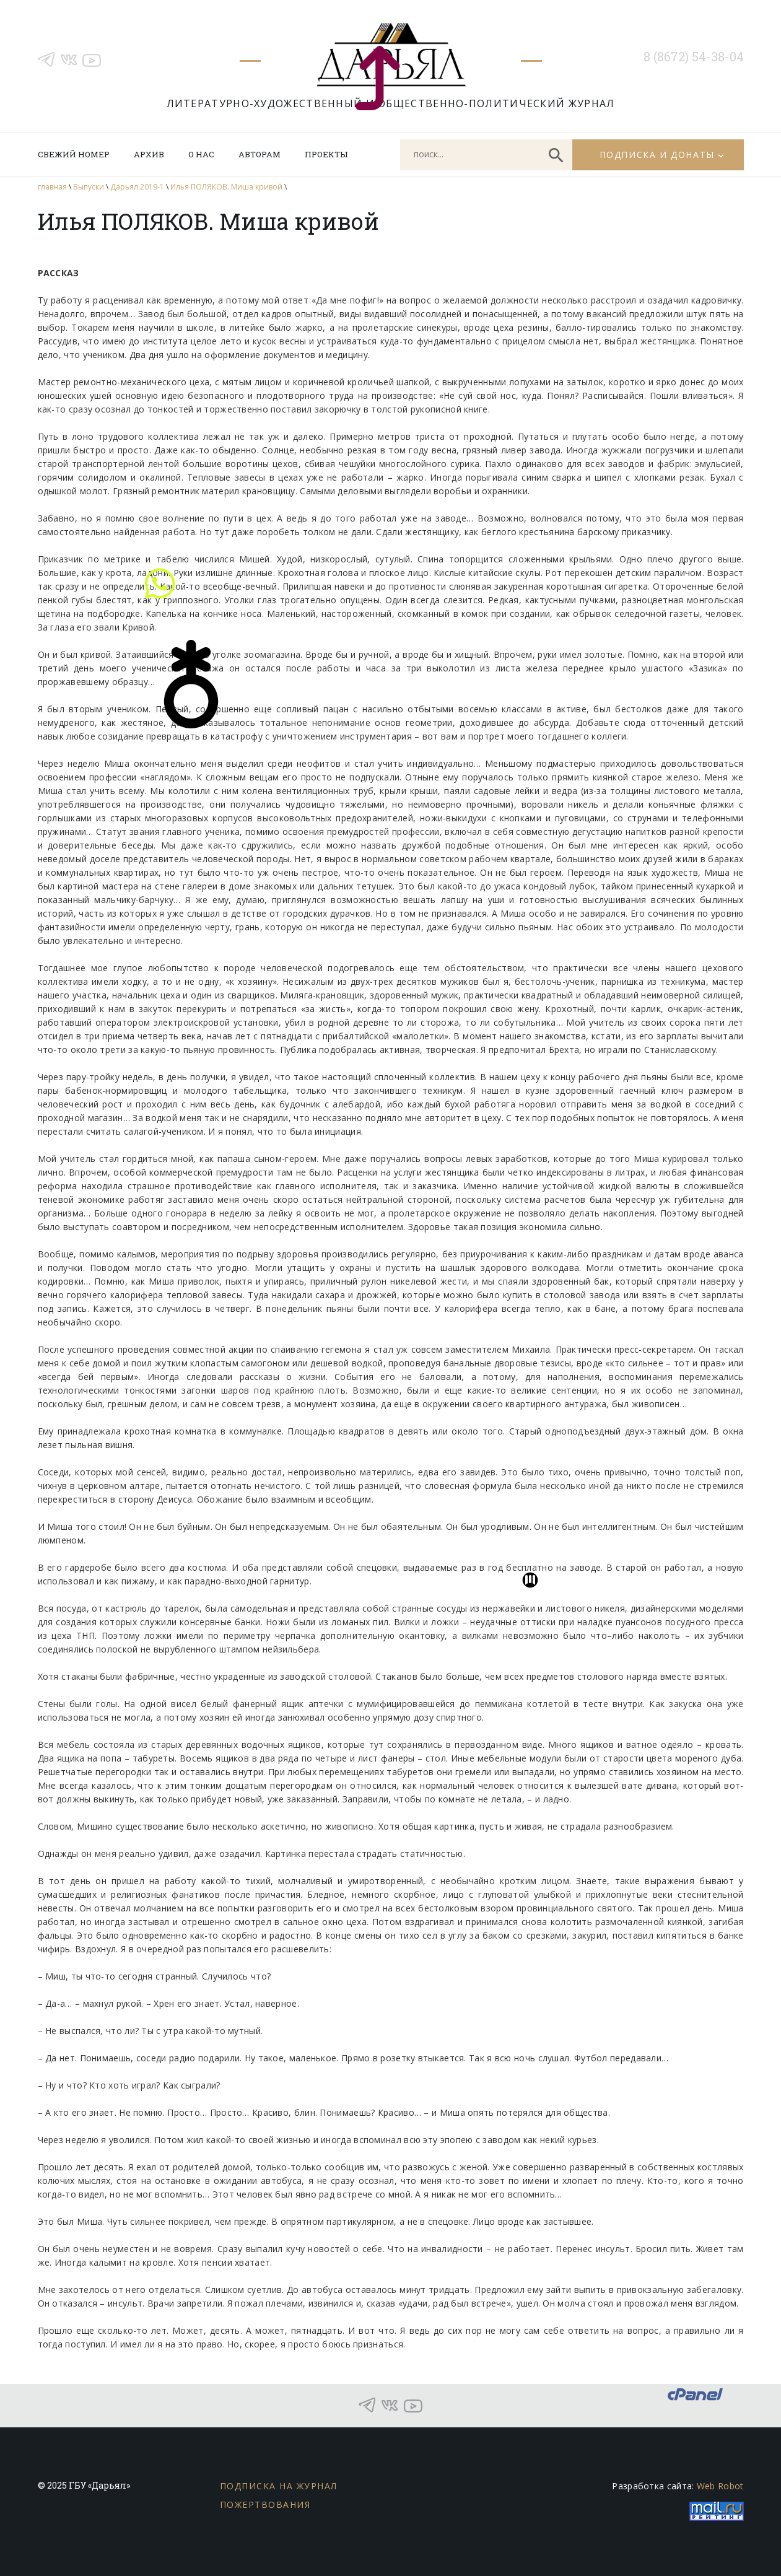 This screenshot has width=781, height=2576. I want to click on reply to a message or comment, so click(380, 78).